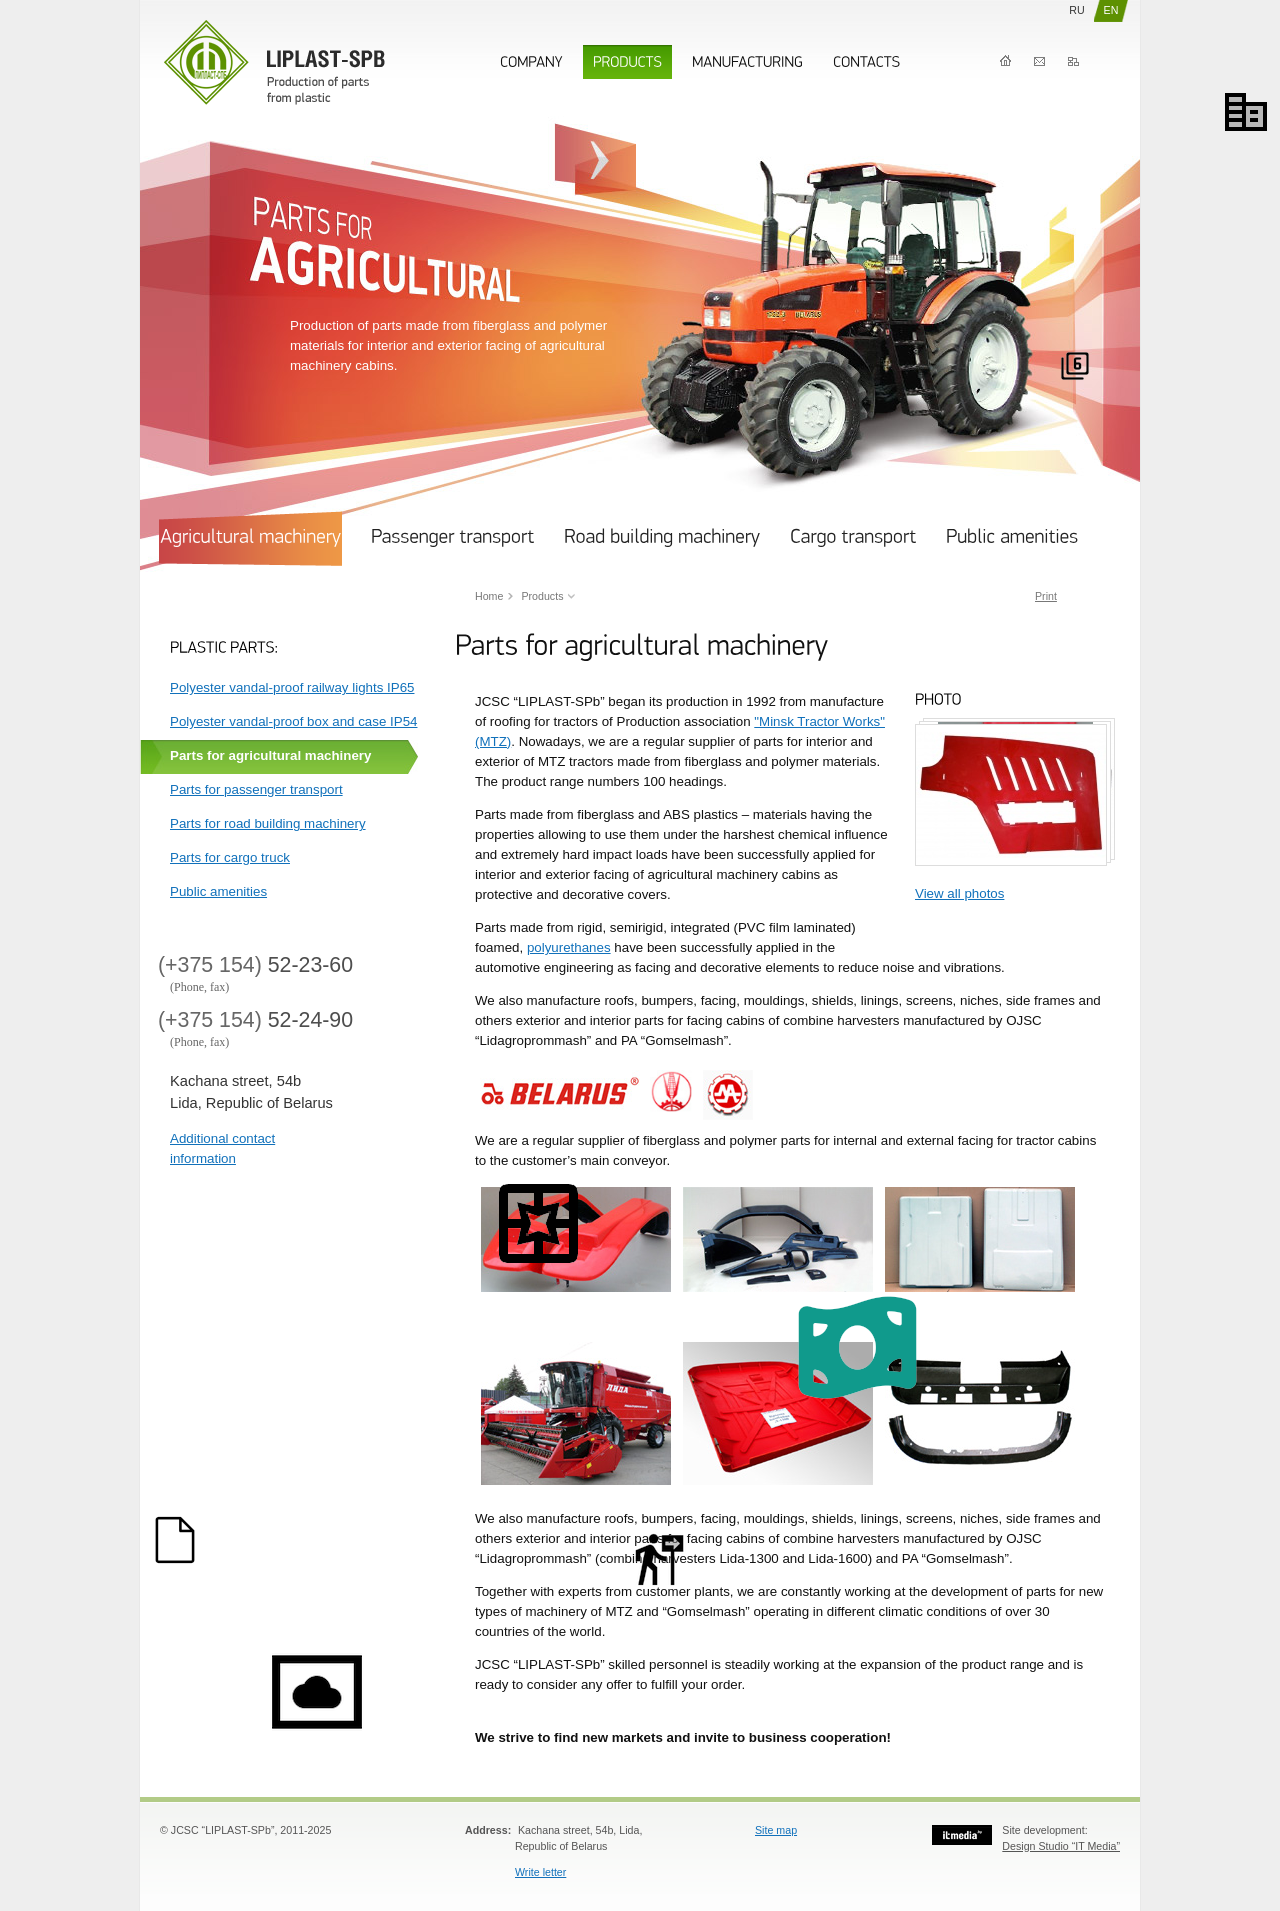 The height and width of the screenshot is (1911, 1280). What do you see at coordinates (175, 1540) in the screenshot?
I see `view or open a document` at bounding box center [175, 1540].